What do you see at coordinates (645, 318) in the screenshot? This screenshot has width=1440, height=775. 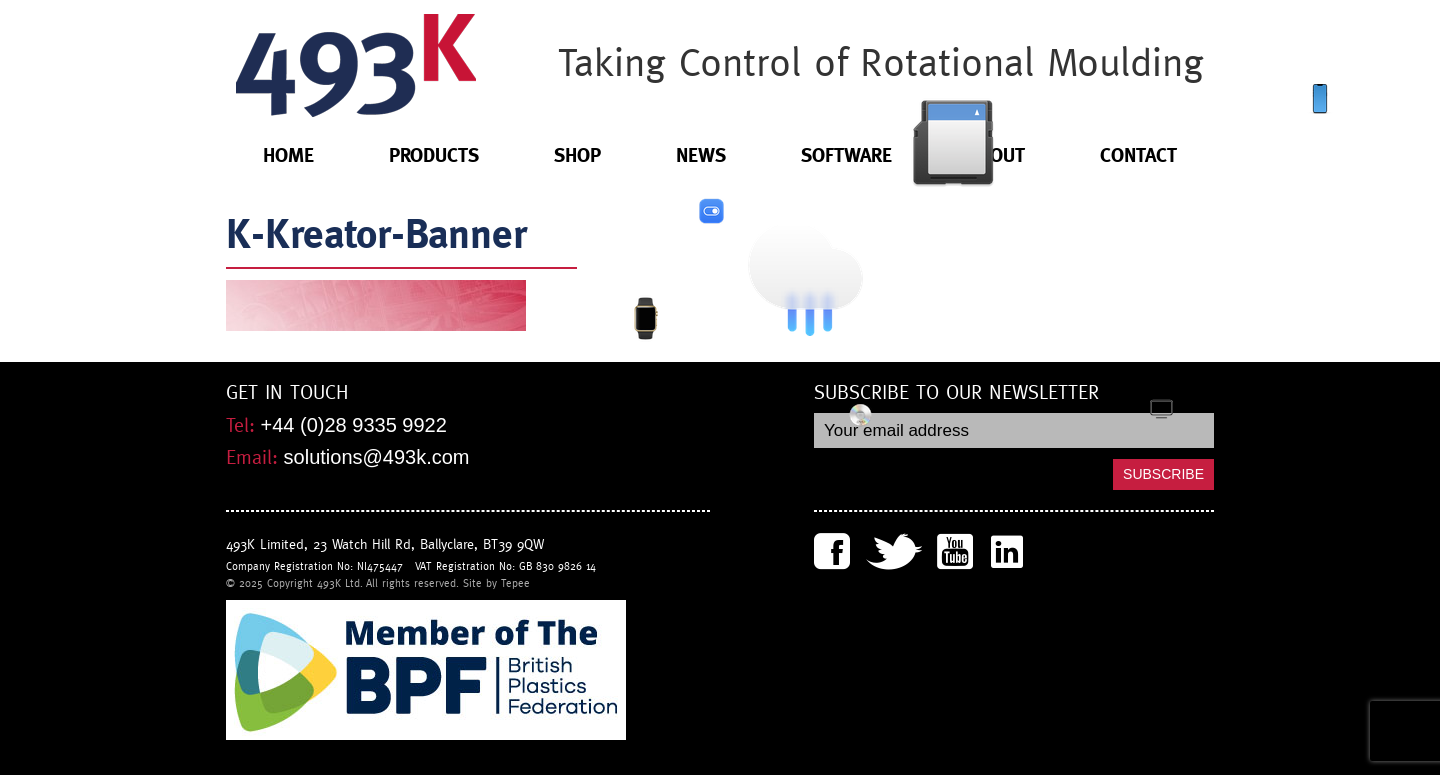 I see `apple watch device icon` at bounding box center [645, 318].